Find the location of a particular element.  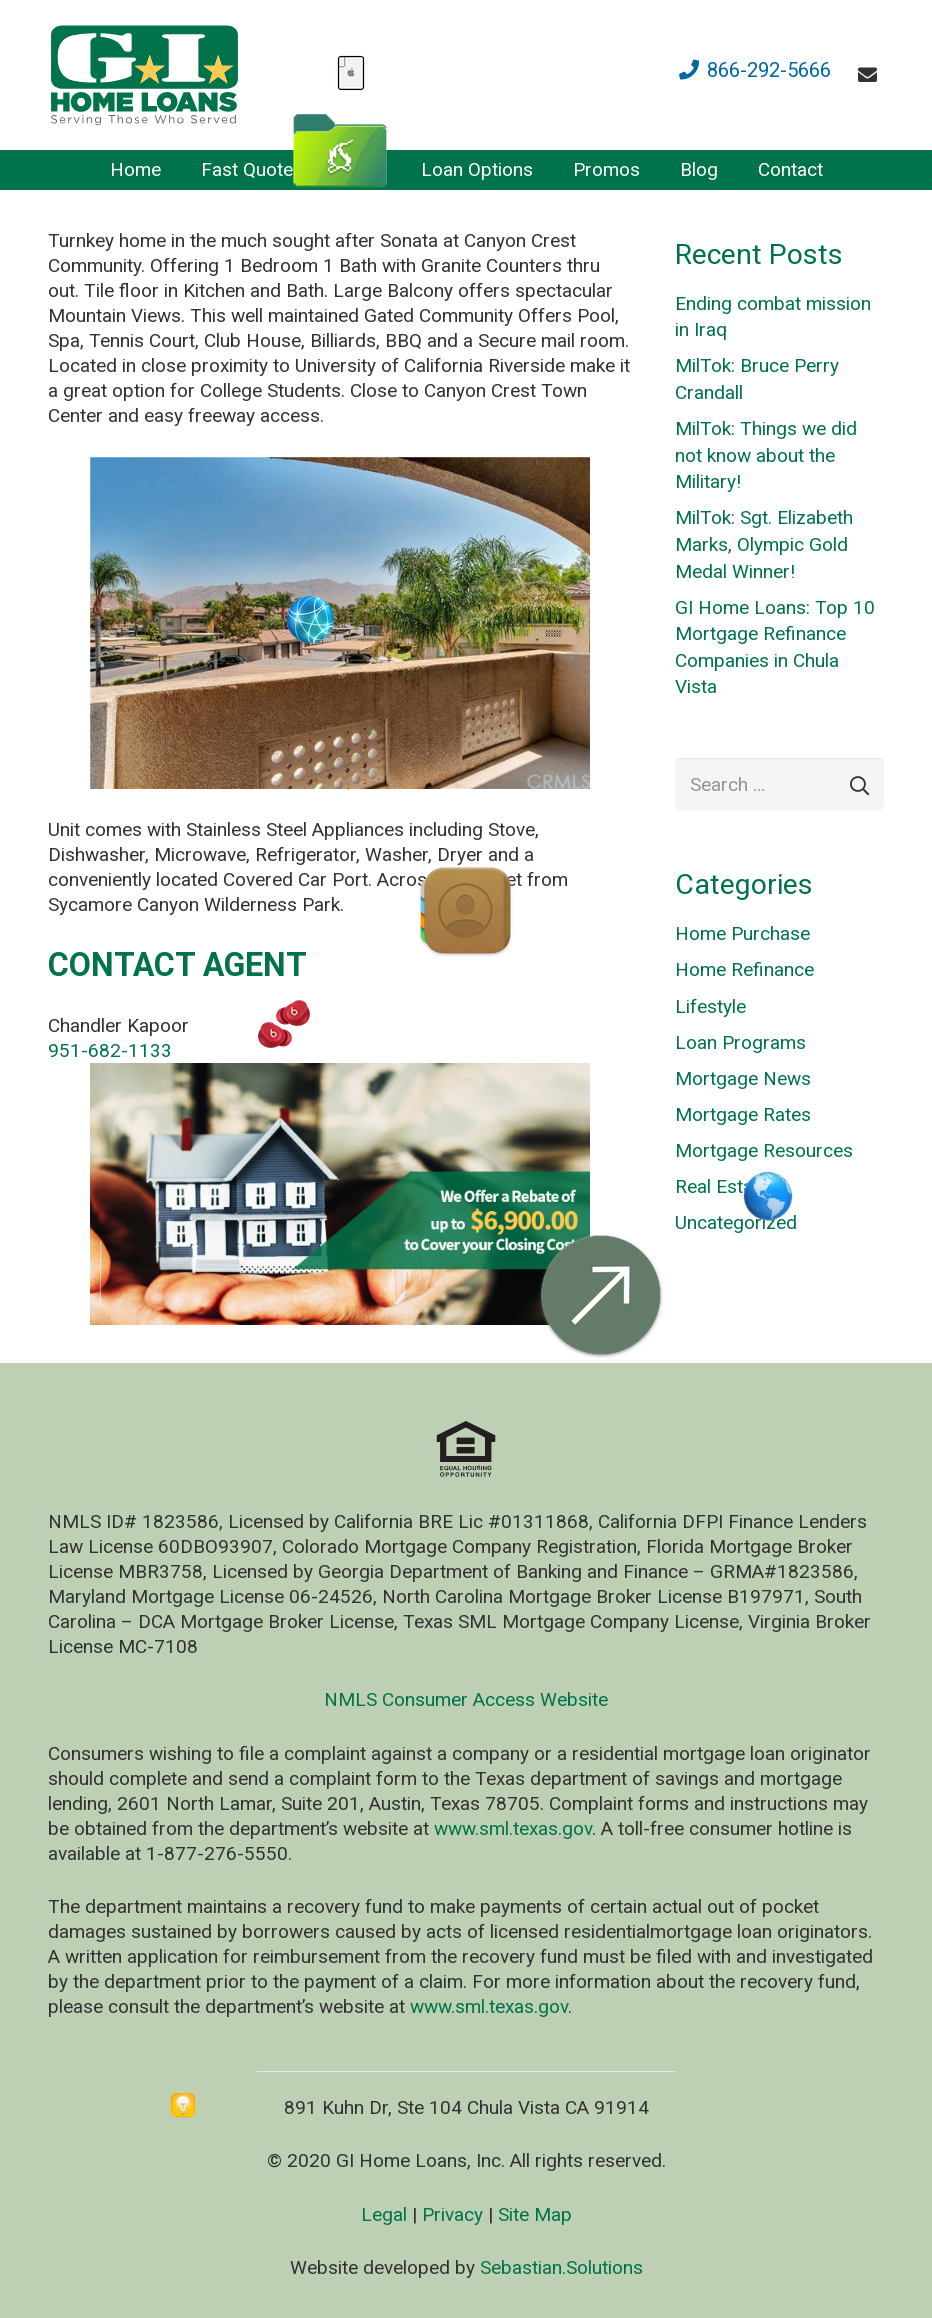

open the Tips app for helpful hints and tutorials is located at coordinates (183, 2105).